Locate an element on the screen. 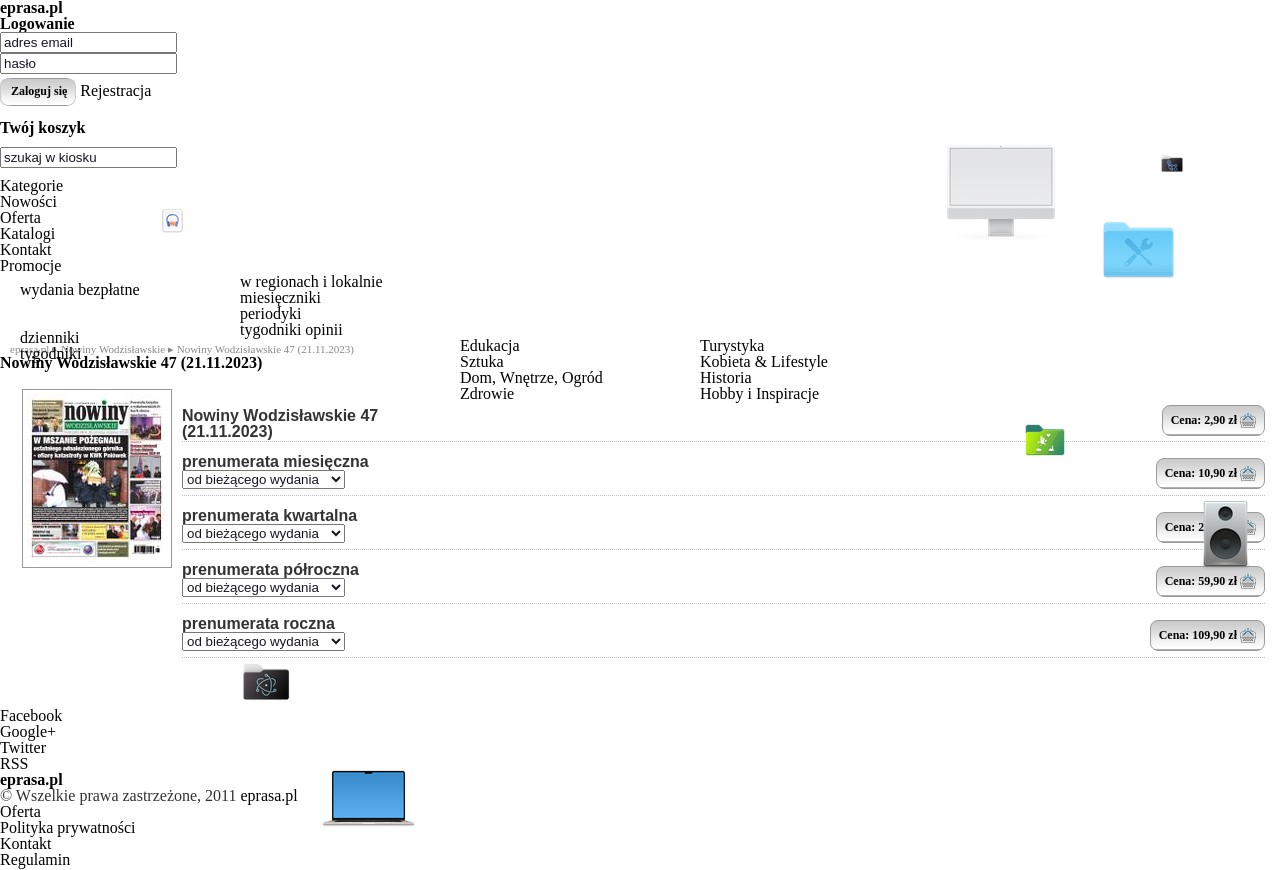 This screenshot has height=870, width=1287. open the utilities folder is located at coordinates (1138, 249).